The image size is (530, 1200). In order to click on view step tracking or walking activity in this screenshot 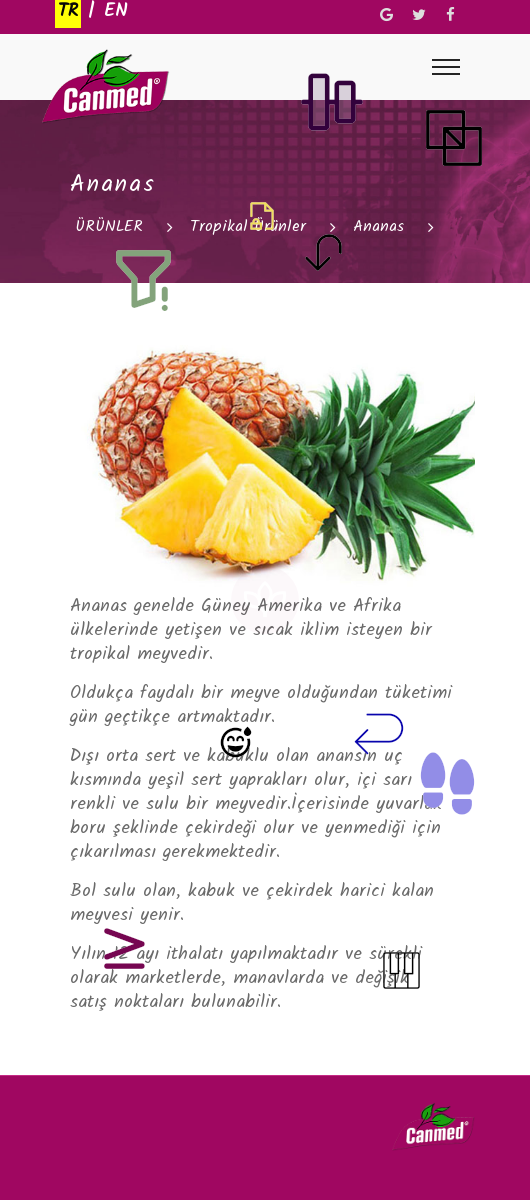, I will do `click(447, 783)`.